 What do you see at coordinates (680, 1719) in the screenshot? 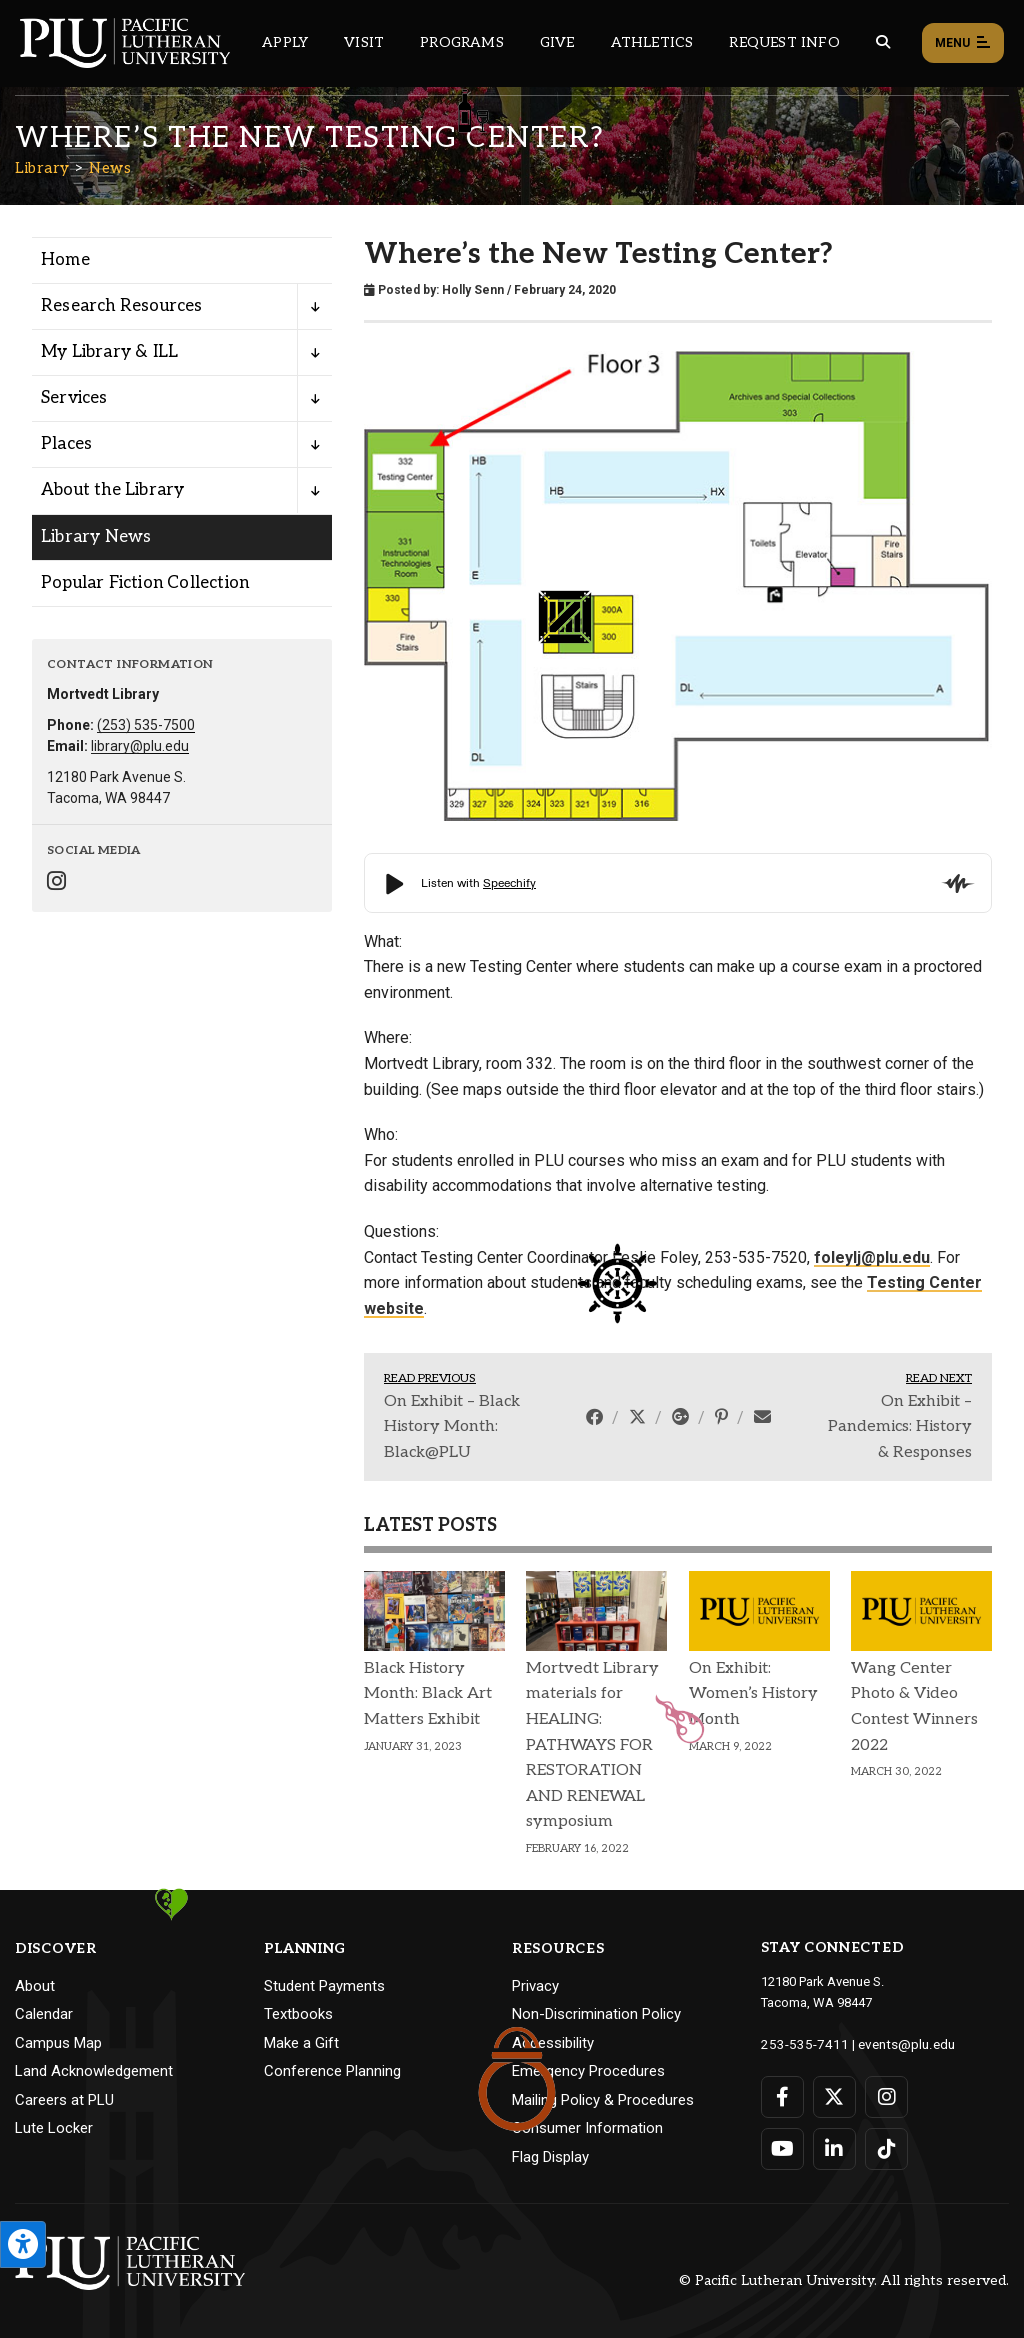
I see `cast a plasma or energy attack` at bounding box center [680, 1719].